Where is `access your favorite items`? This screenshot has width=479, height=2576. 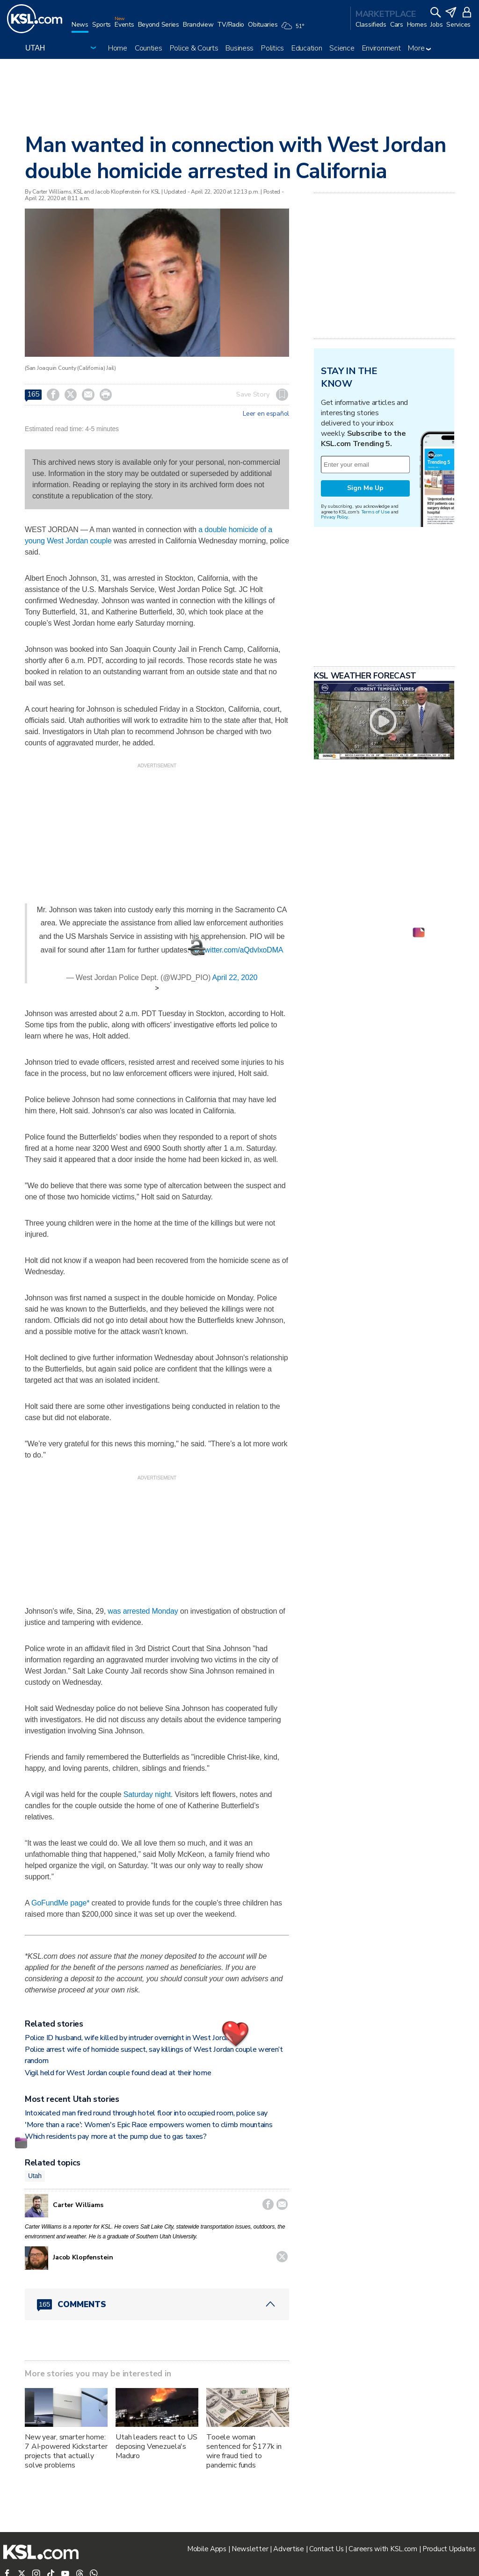 access your favorite items is located at coordinates (236, 2034).